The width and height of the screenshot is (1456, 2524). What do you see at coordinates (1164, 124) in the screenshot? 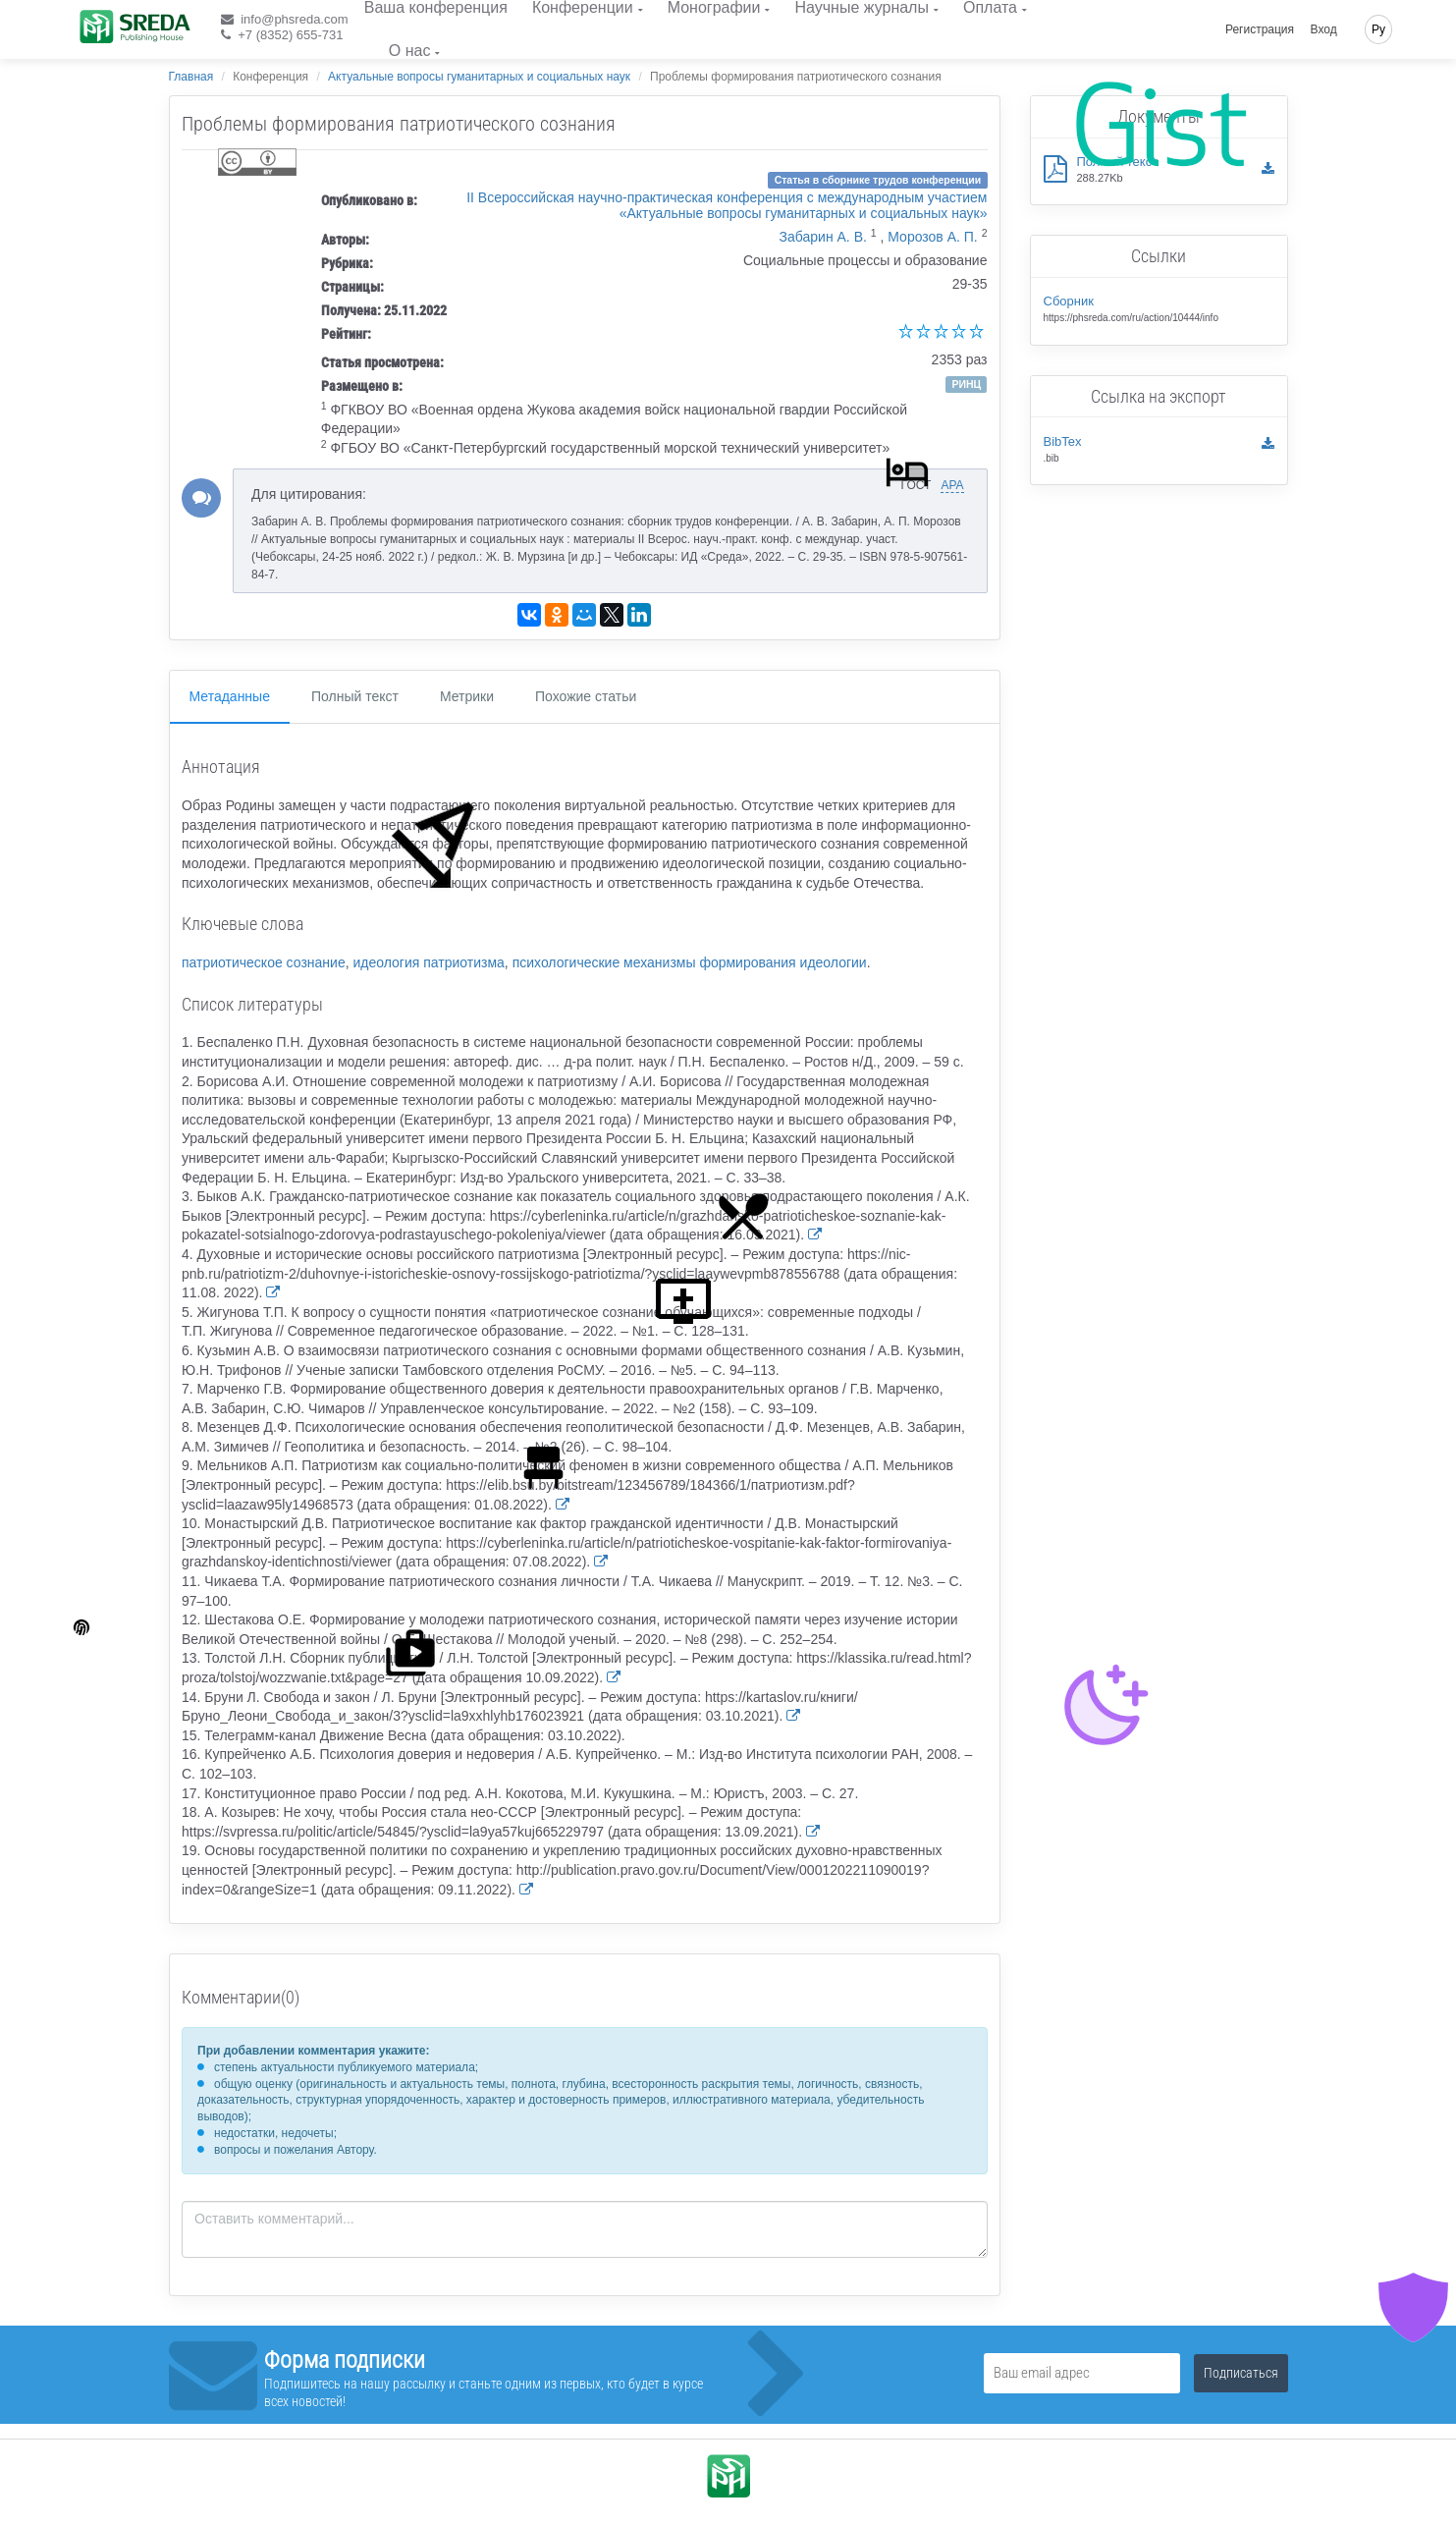
I see `navigate to GitHub Gist service` at bounding box center [1164, 124].